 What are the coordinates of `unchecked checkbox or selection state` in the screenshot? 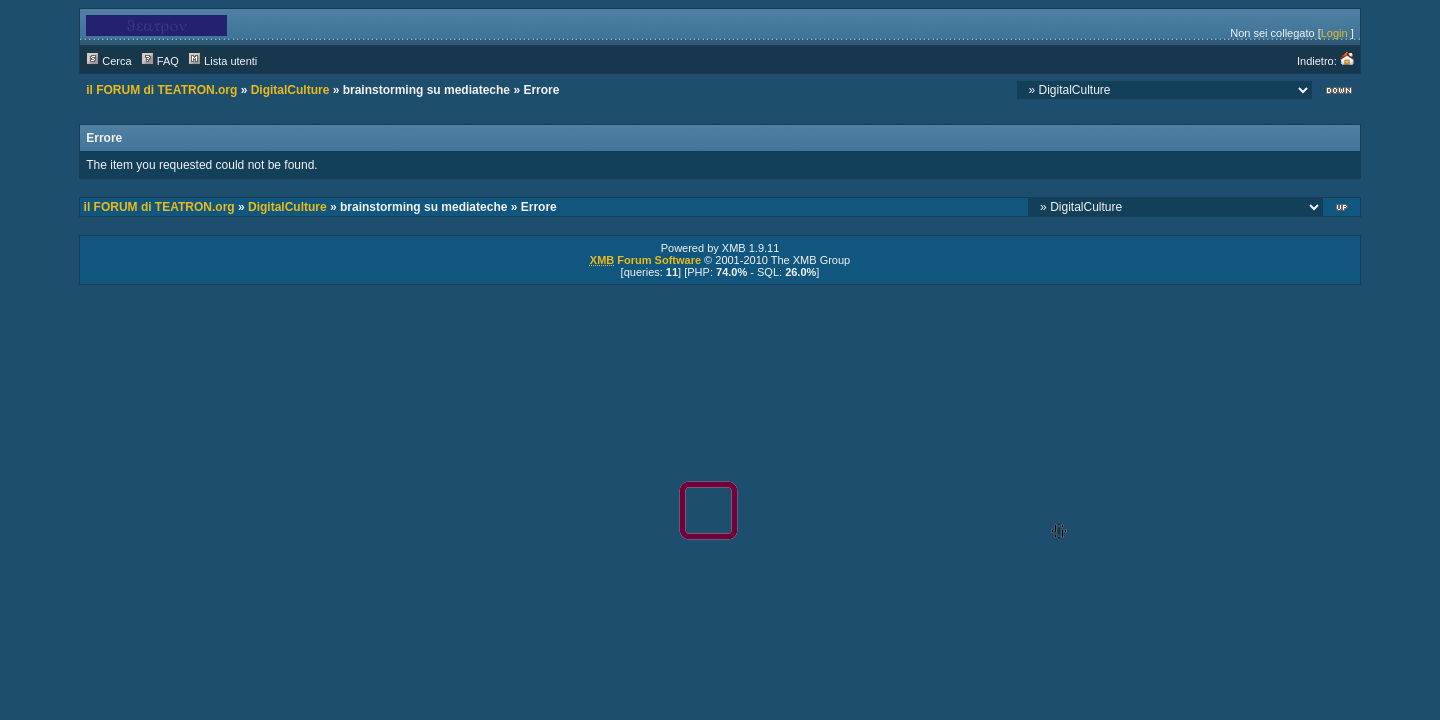 It's located at (708, 510).